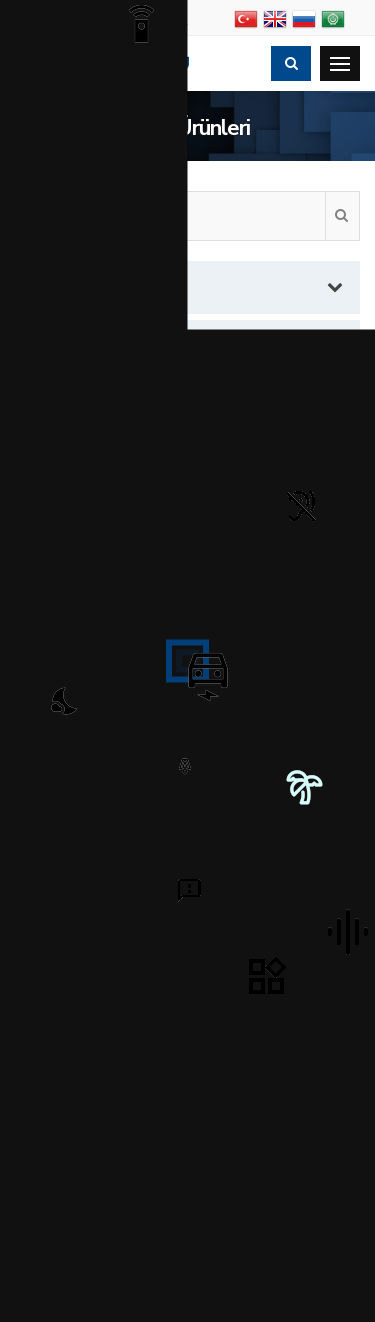  I want to click on browse tropical or beach vacation destinations, so click(304, 786).